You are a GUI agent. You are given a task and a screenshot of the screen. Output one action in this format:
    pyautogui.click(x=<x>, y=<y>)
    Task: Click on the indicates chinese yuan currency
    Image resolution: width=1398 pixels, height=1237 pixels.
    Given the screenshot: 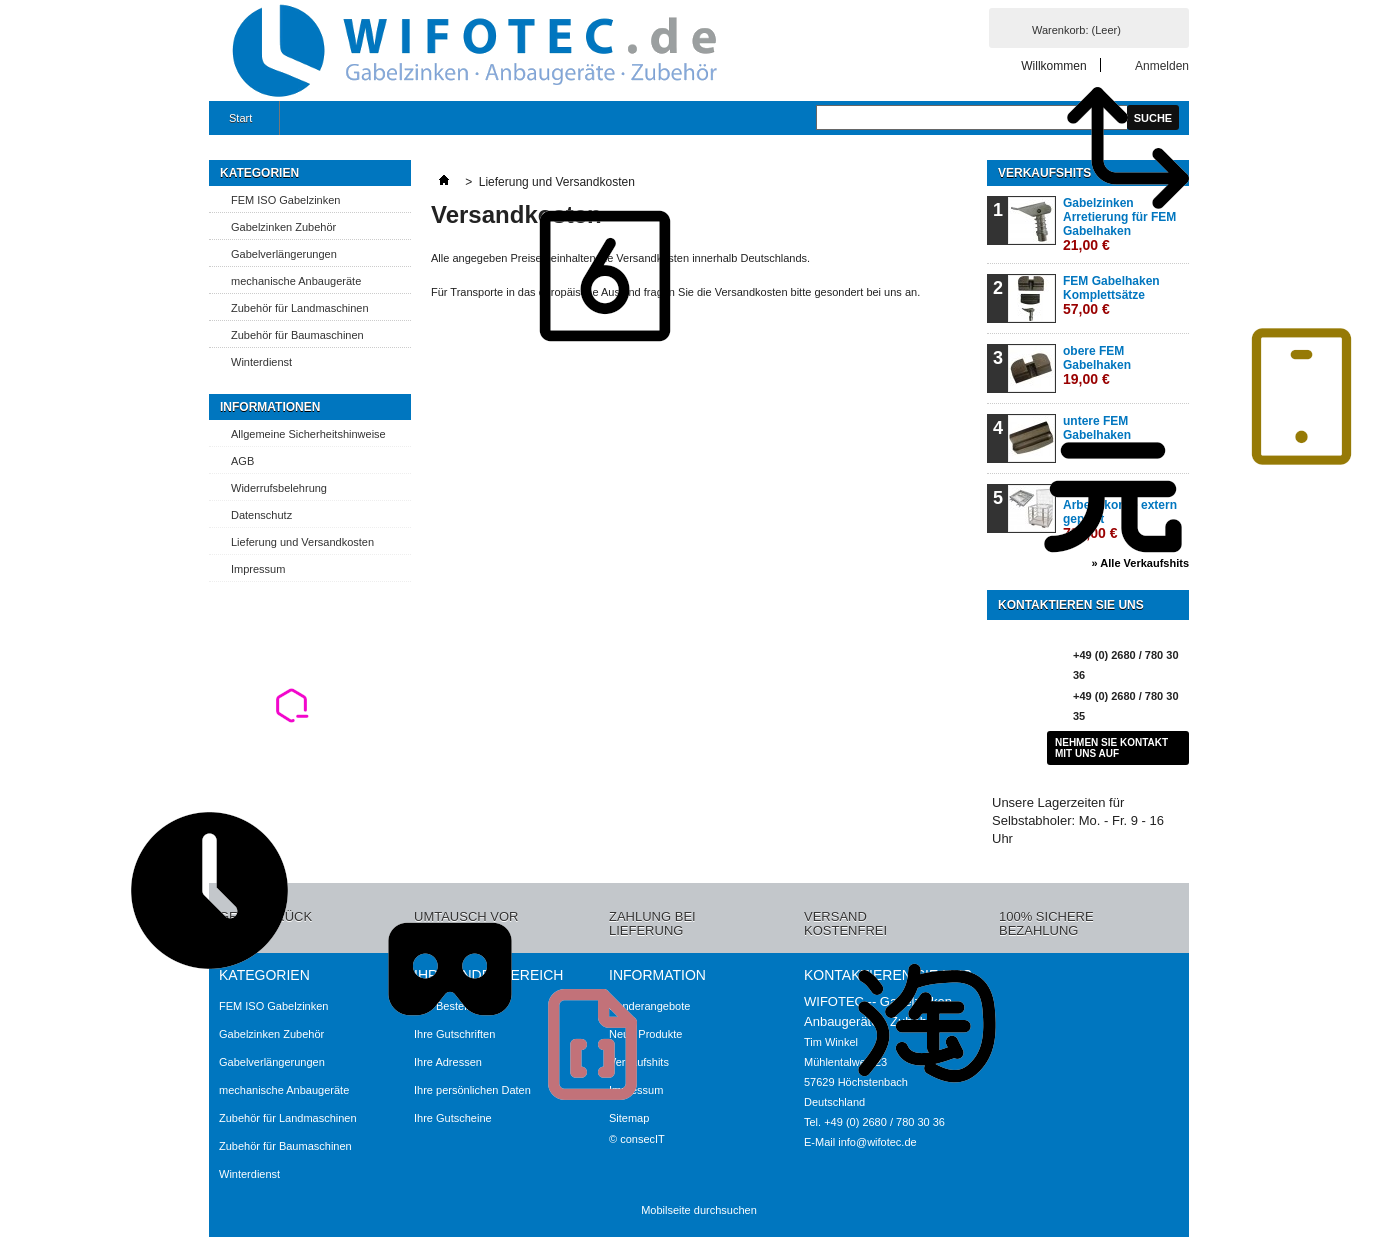 What is the action you would take?
    pyautogui.click(x=1113, y=500)
    